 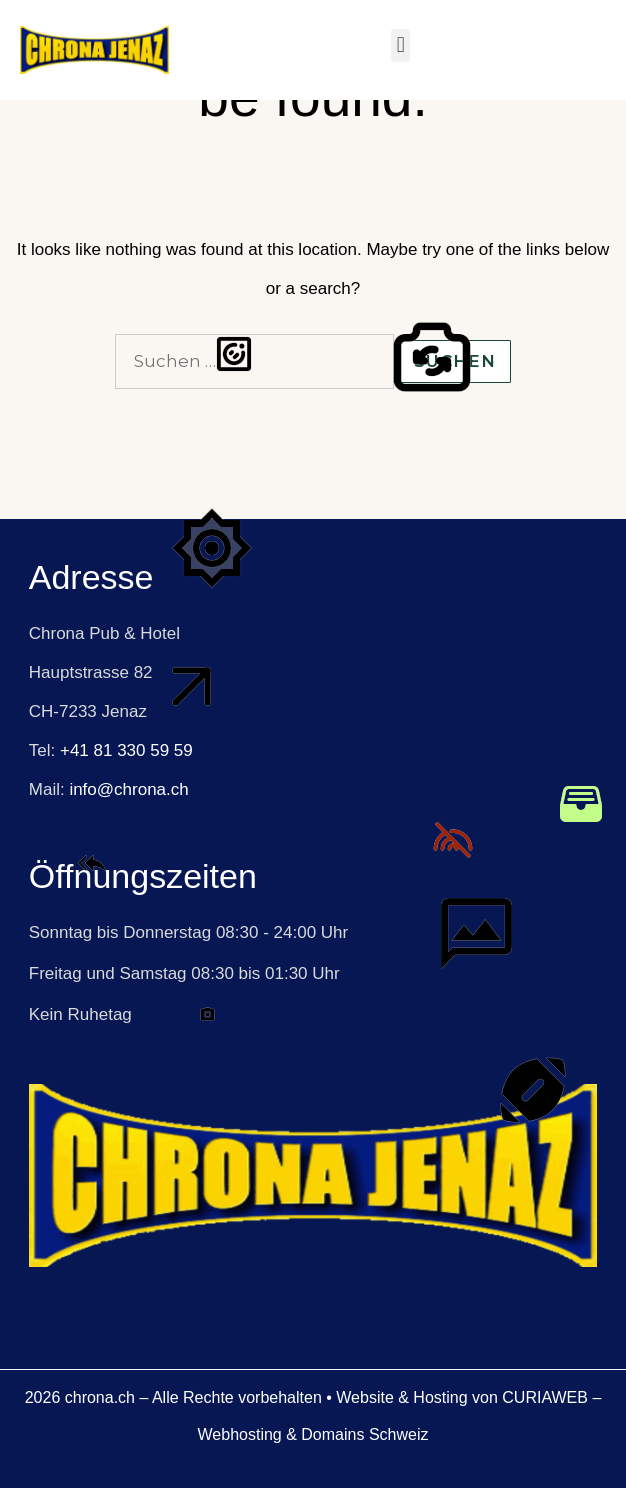 I want to click on access laundry or washing machine controls, so click(x=234, y=354).